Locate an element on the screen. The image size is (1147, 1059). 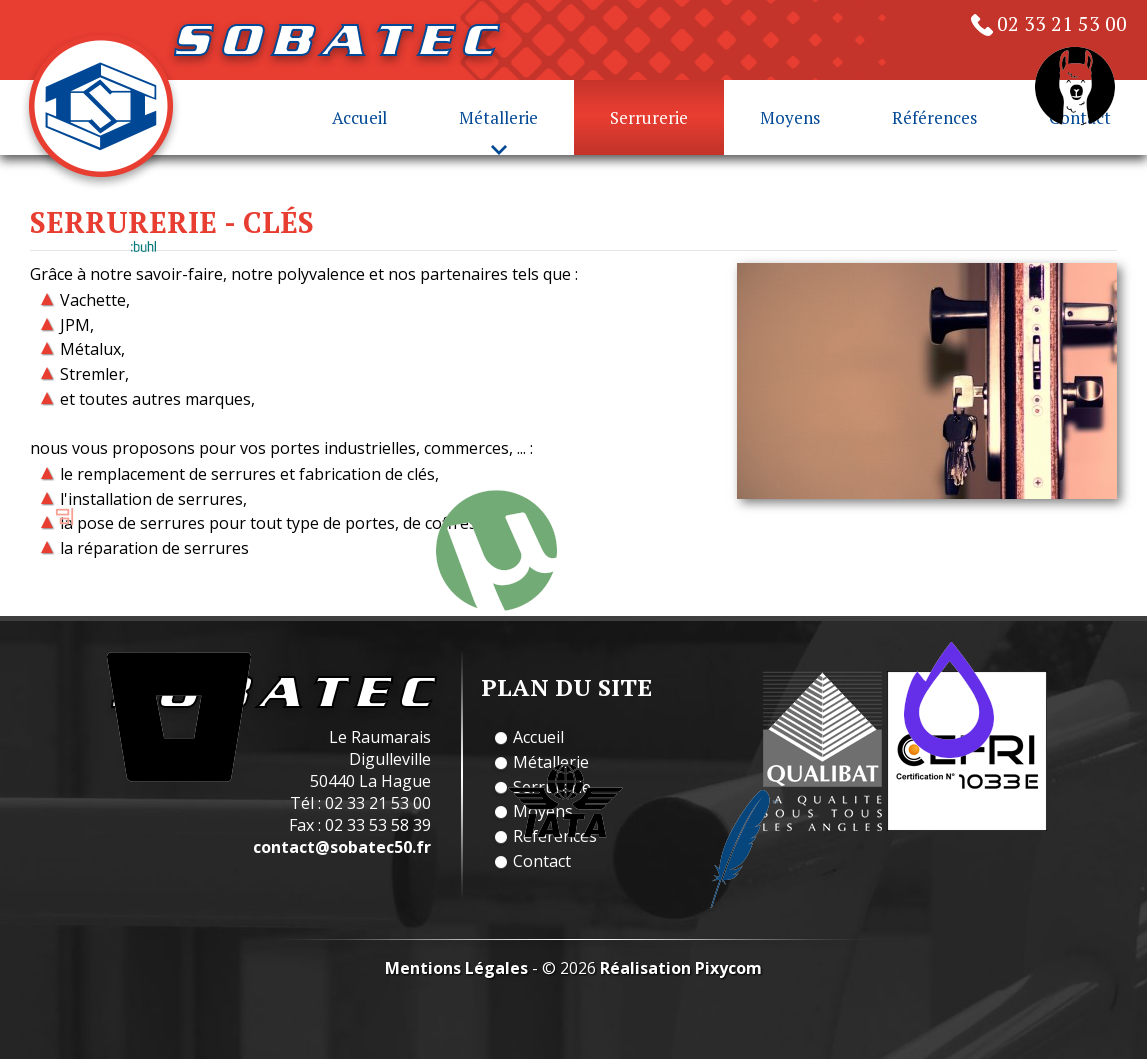
open µTorrent application is located at coordinates (496, 550).